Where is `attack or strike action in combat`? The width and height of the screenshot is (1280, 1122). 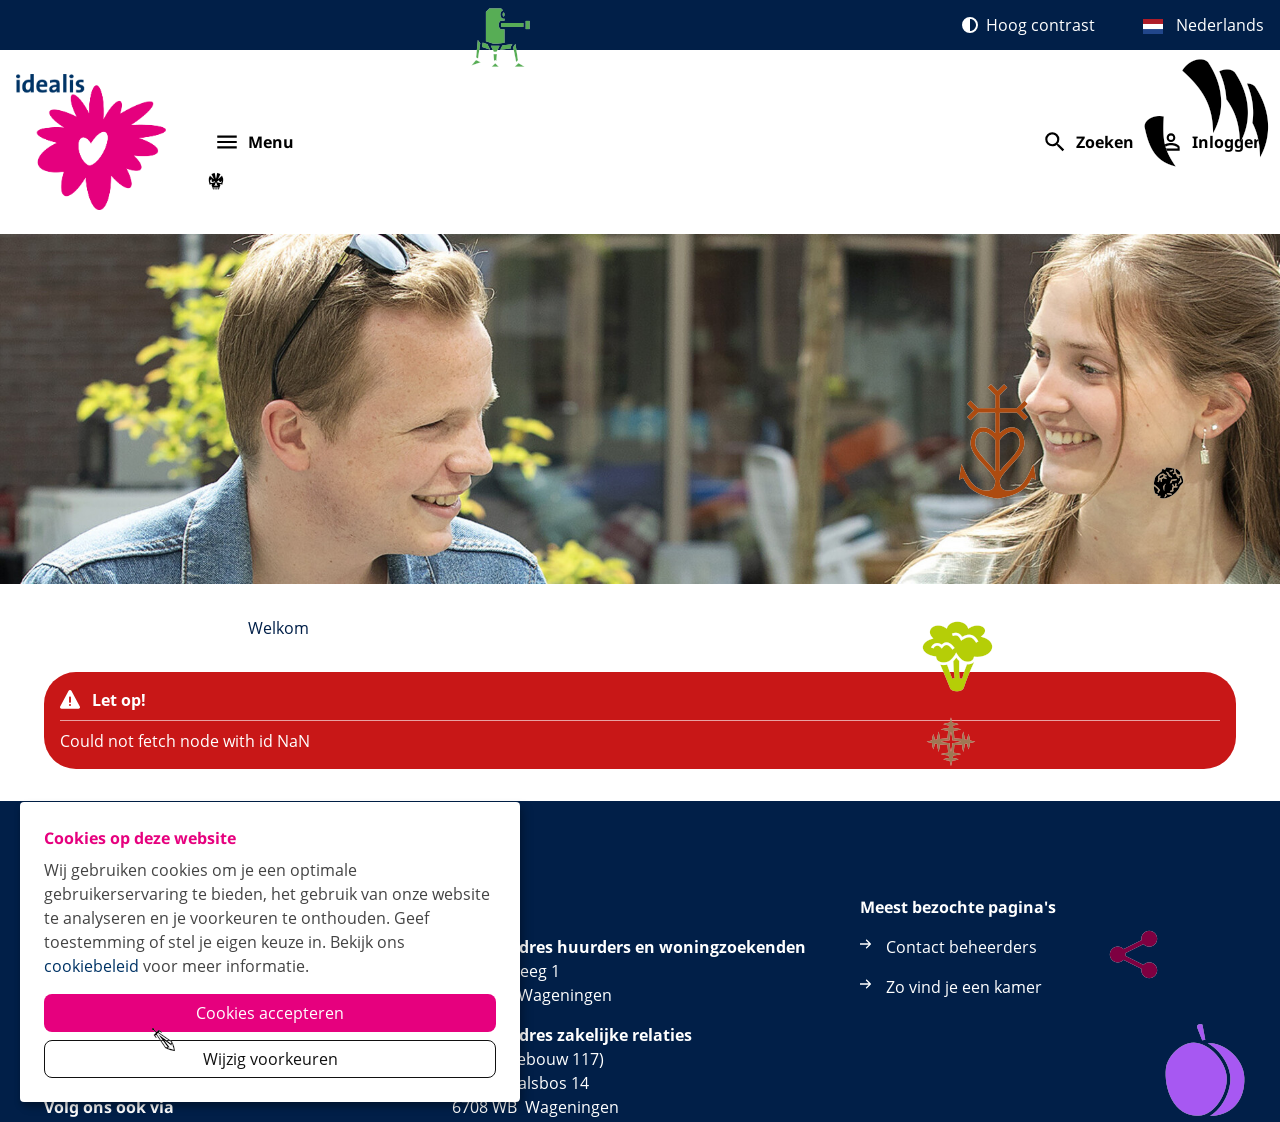 attack or strike action in combat is located at coordinates (163, 1039).